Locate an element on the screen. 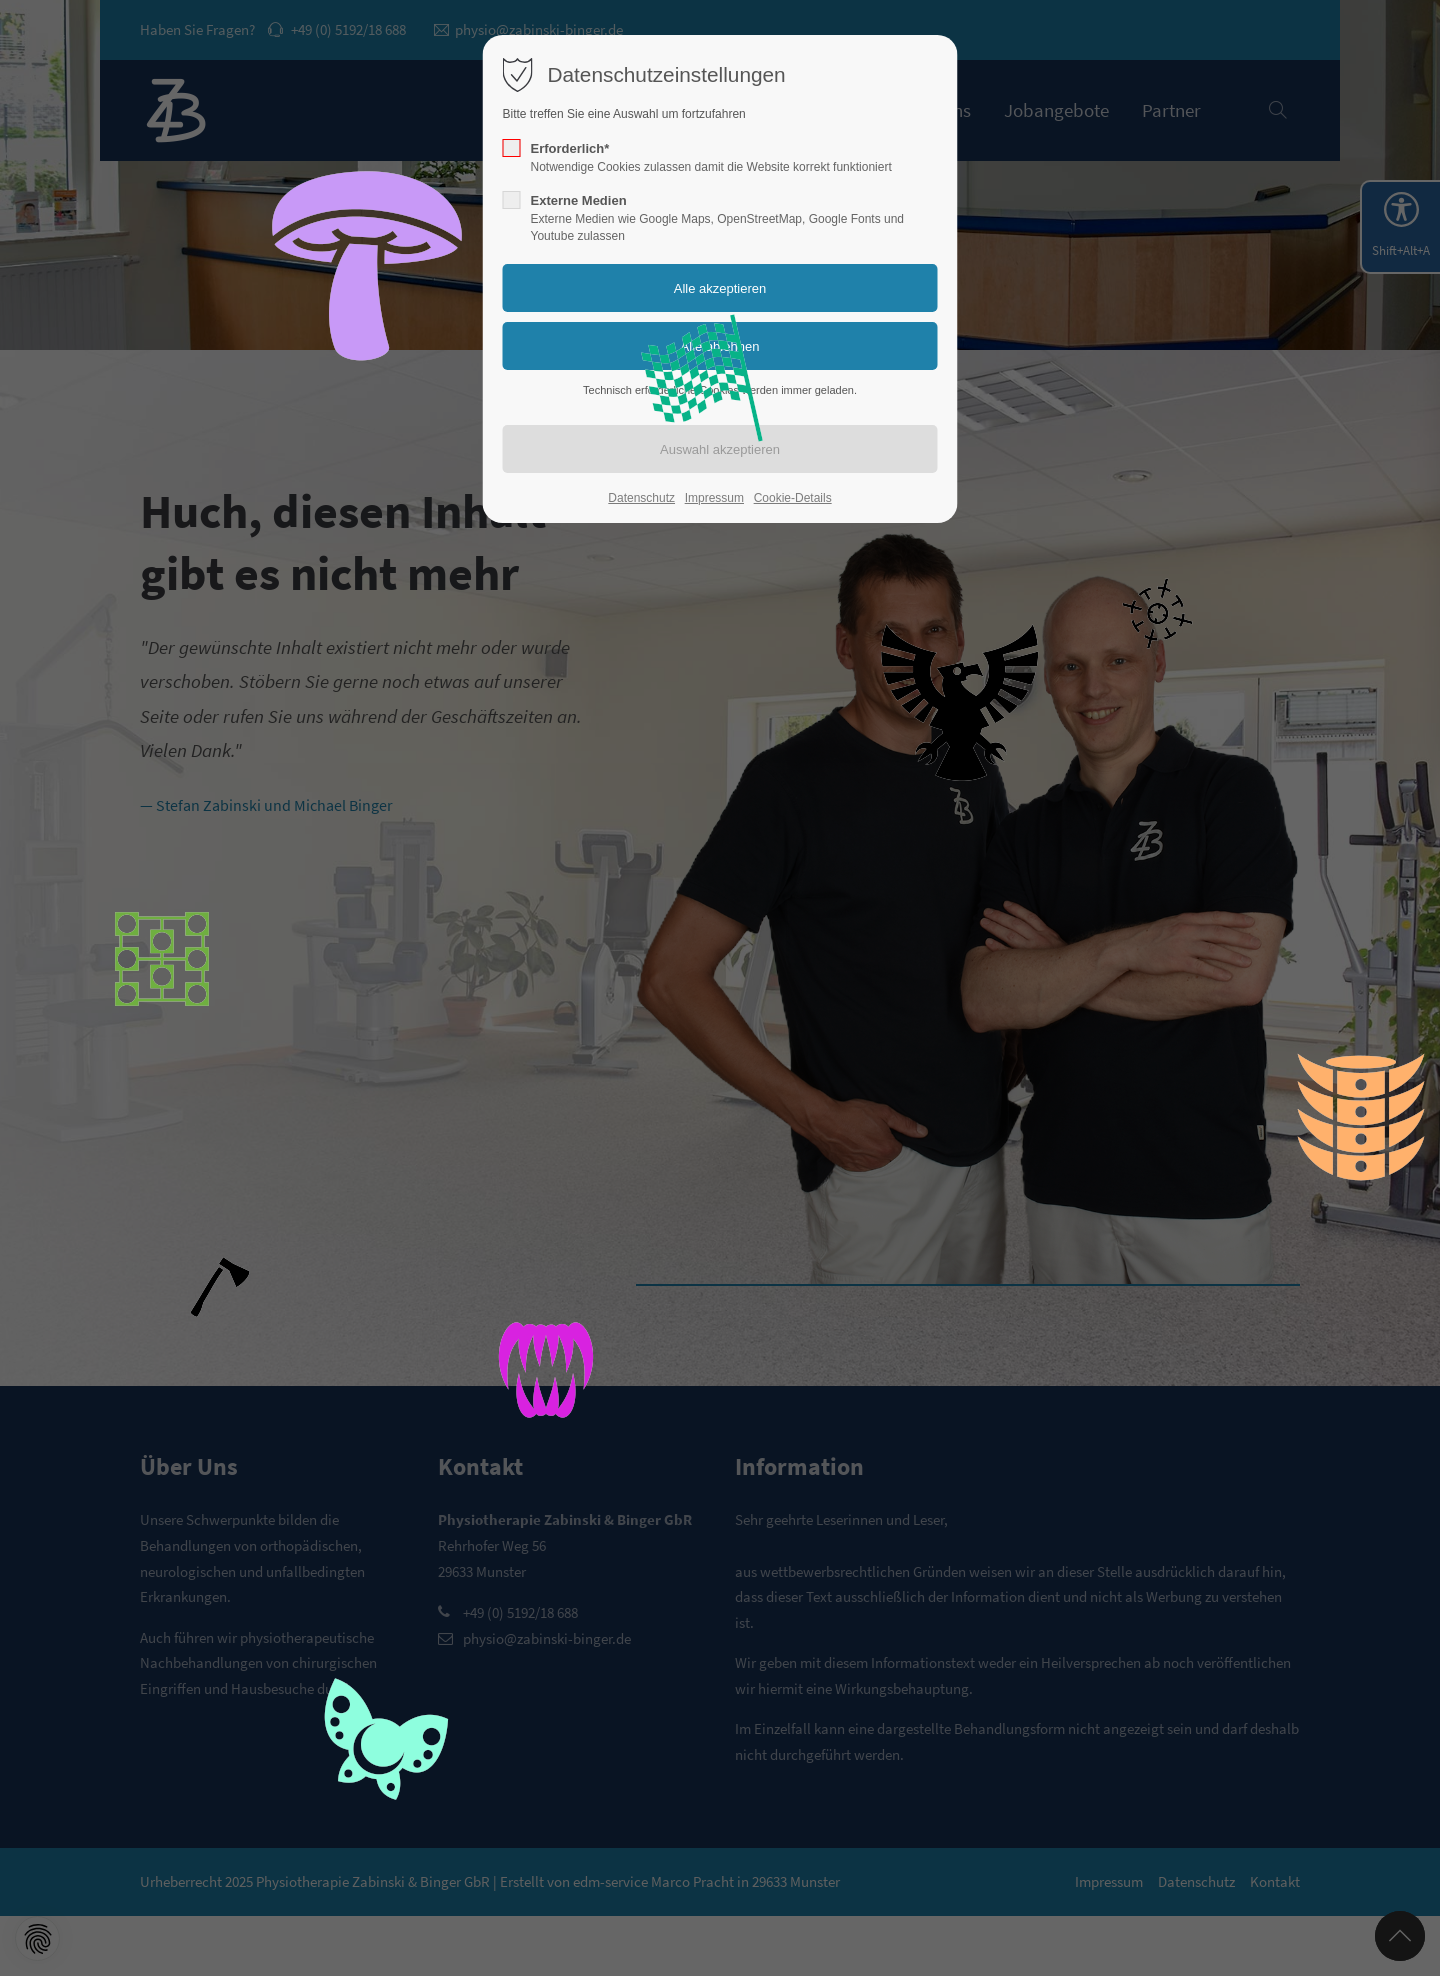  represents a monster or creature enemy type is located at coordinates (546, 1370).